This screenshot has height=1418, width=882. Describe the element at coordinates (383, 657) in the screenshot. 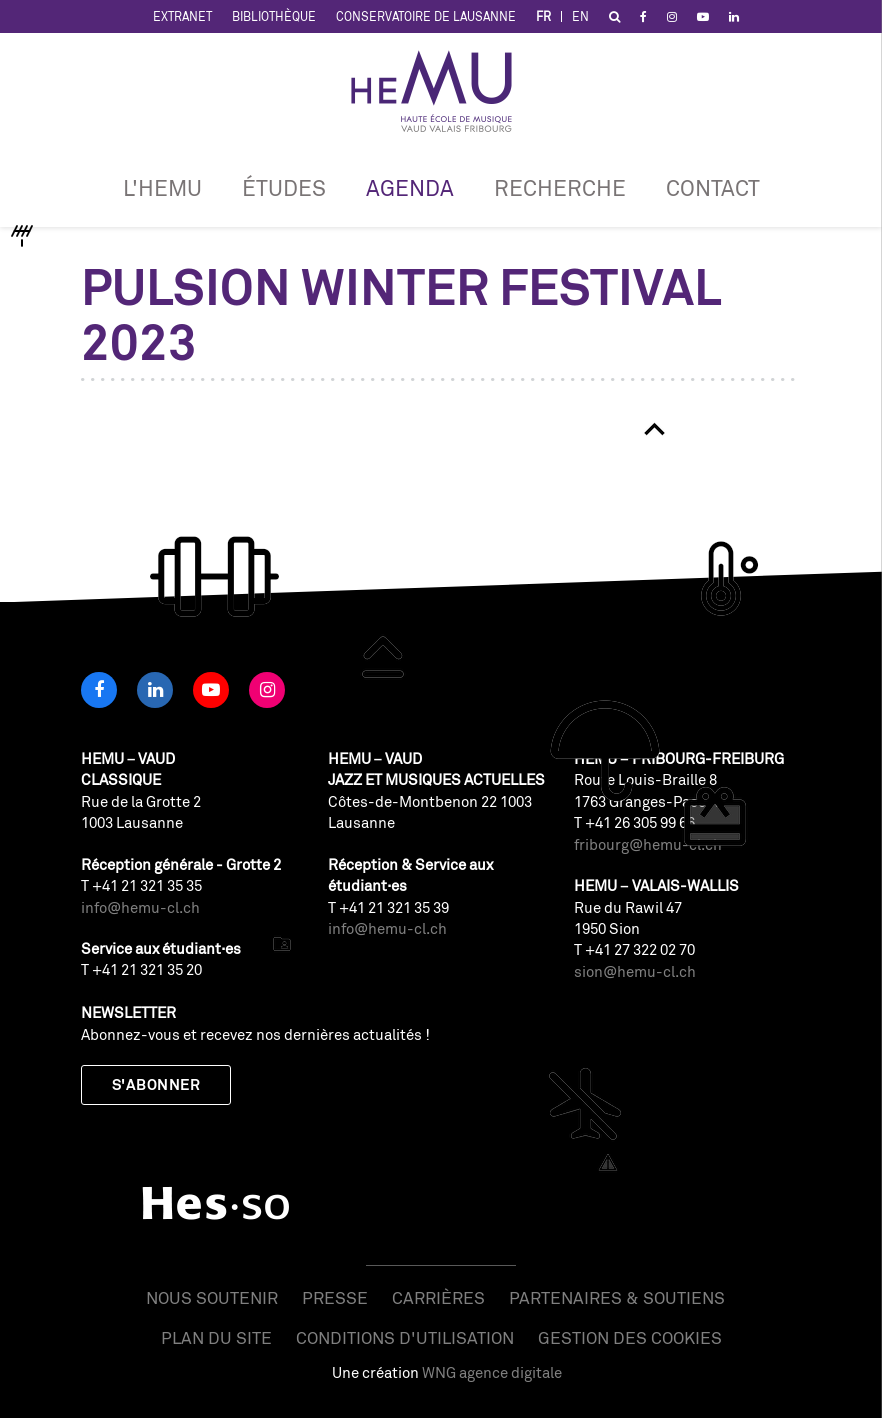

I see `toggle caps lock on keyboard` at that location.